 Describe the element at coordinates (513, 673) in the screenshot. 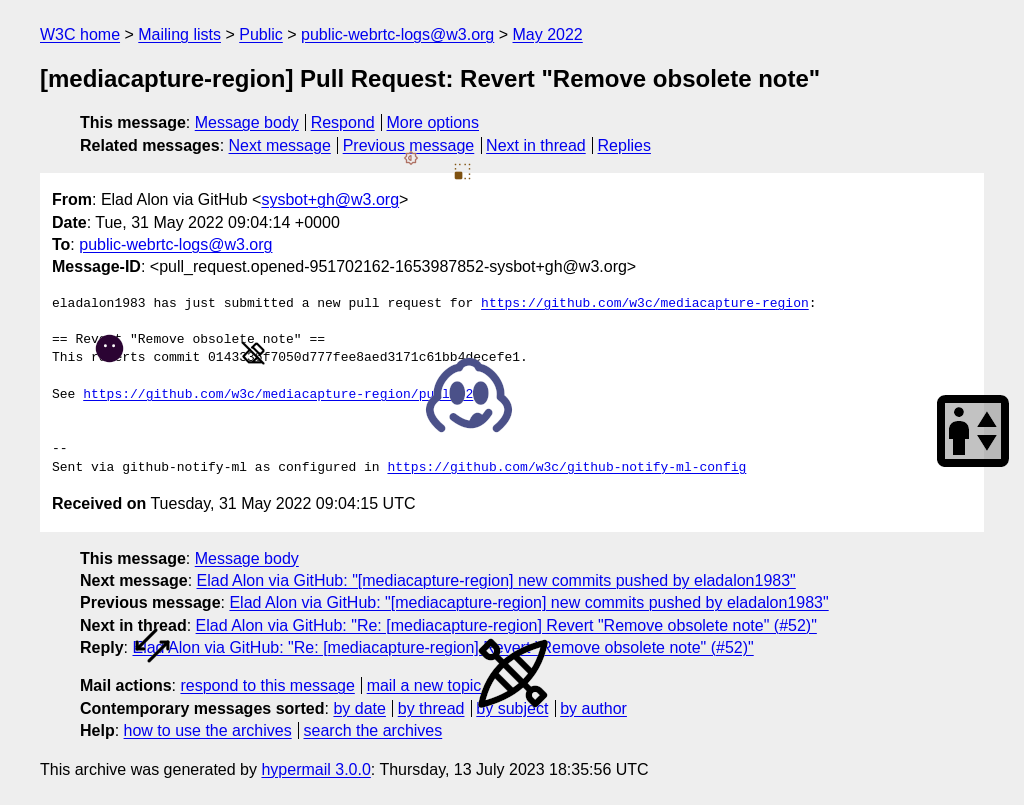

I see `kayak or canoe activity option` at that location.